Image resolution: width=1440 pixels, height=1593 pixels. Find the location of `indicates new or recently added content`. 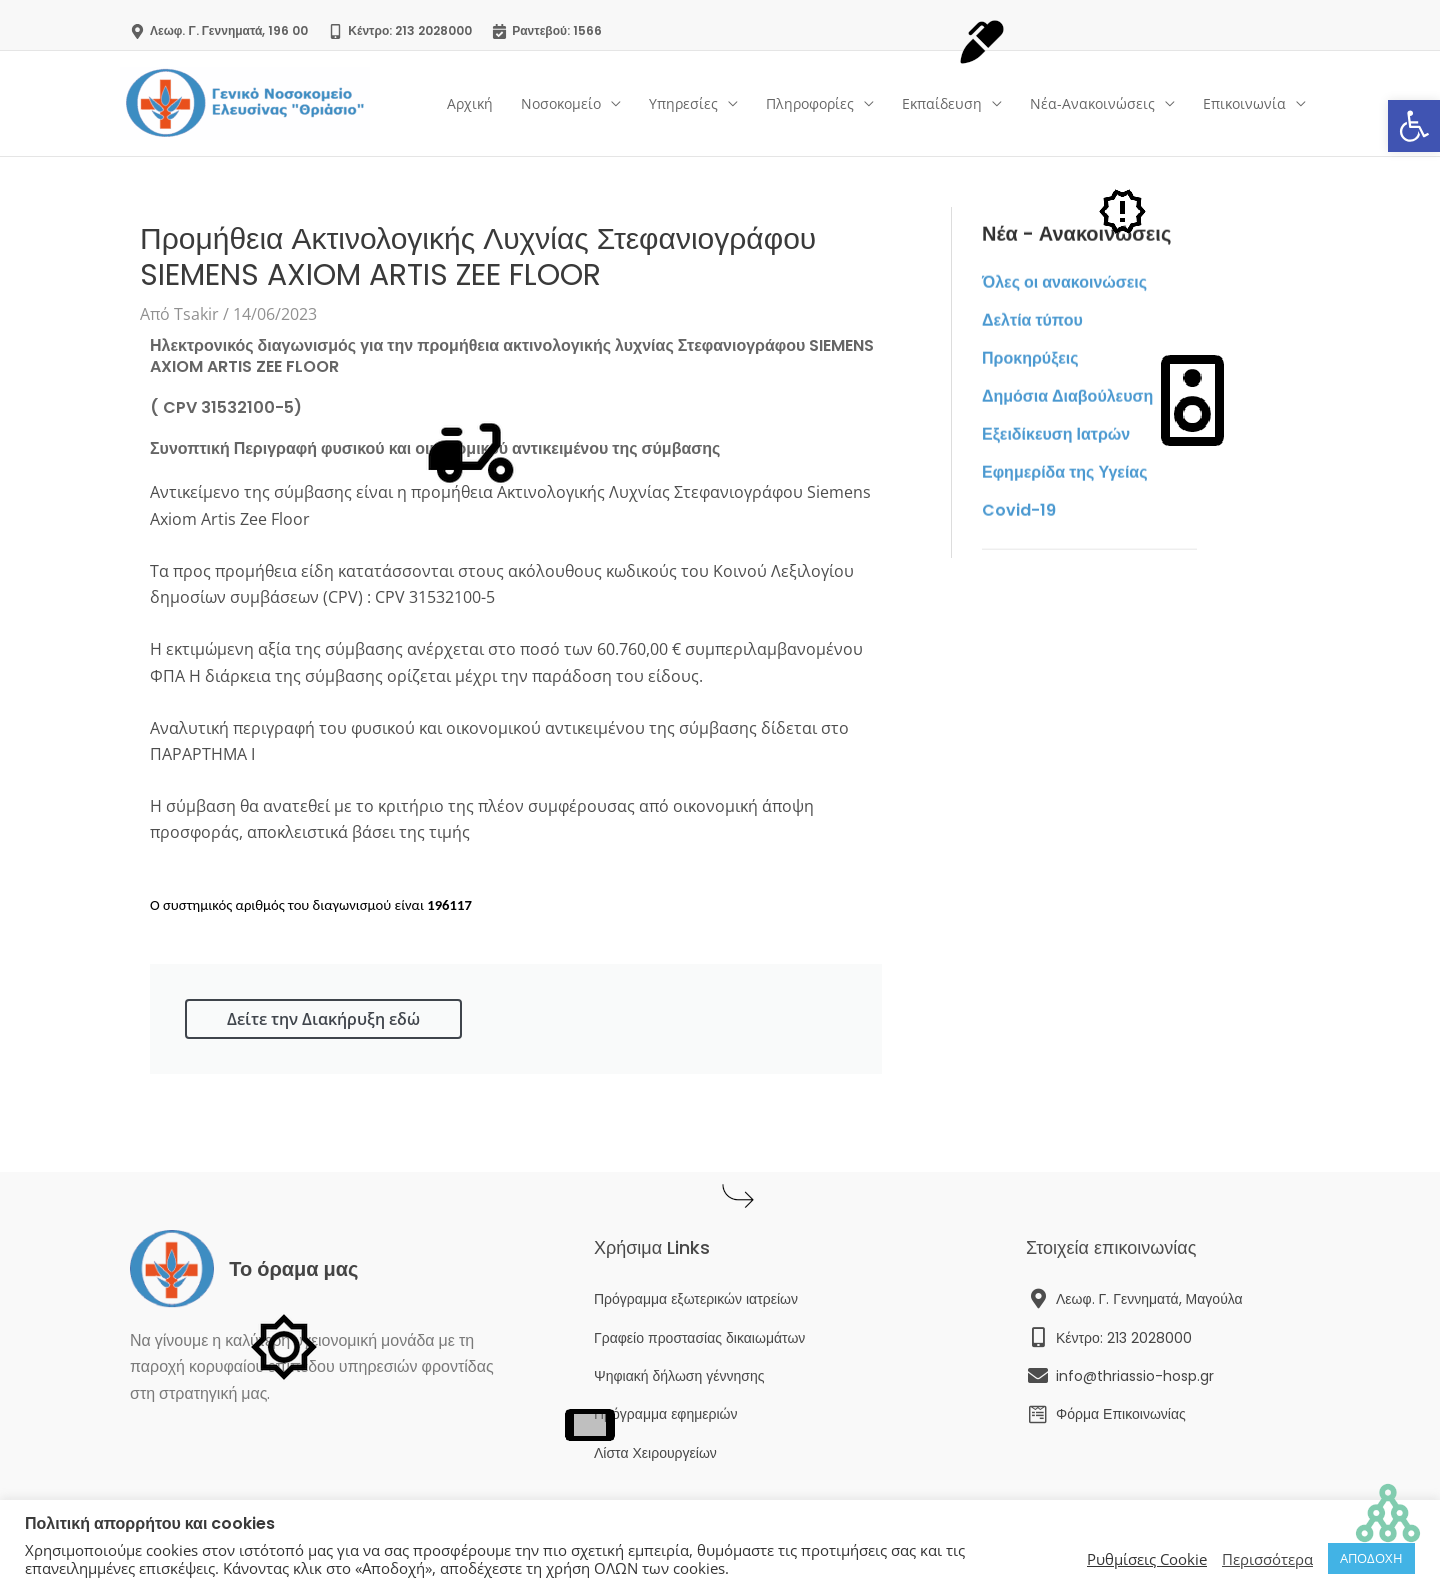

indicates new or recently added content is located at coordinates (1122, 211).